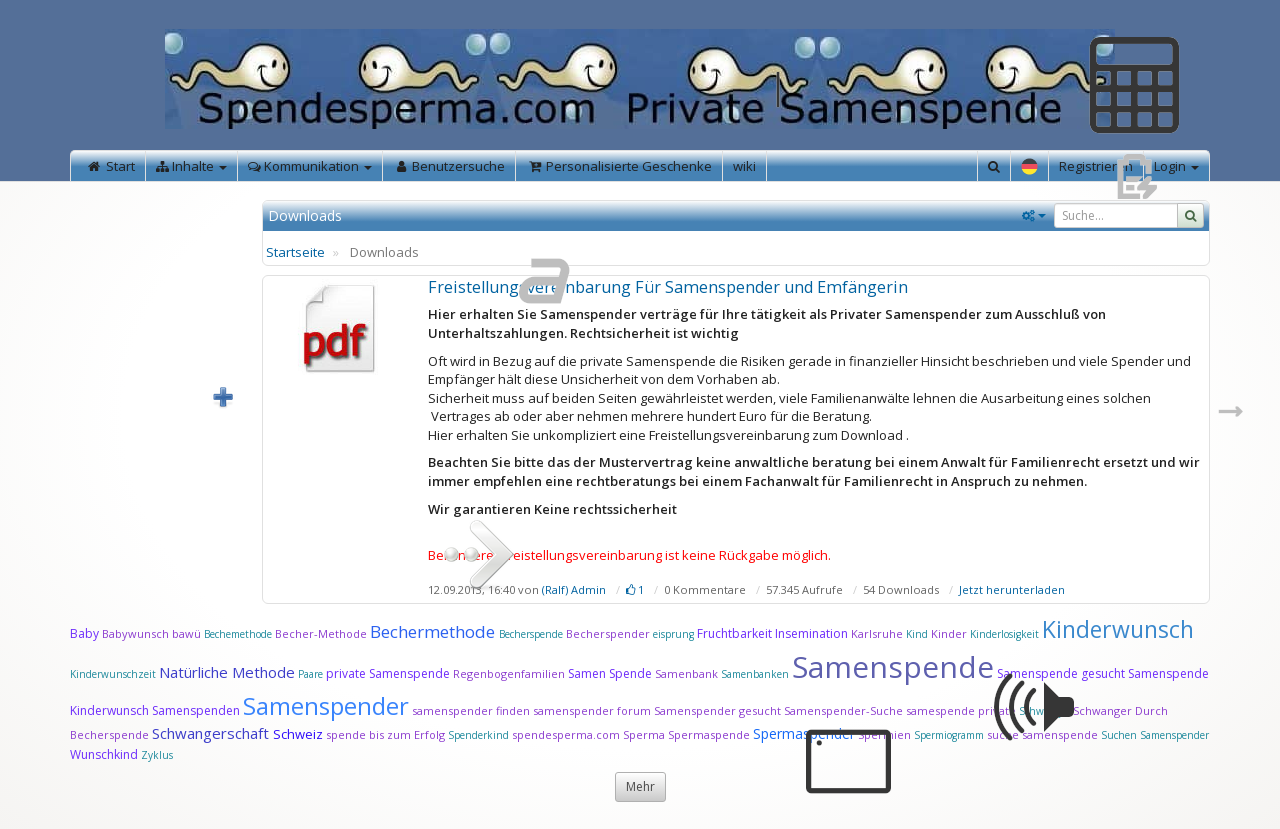 This screenshot has width=1280, height=829. Describe the element at coordinates (1134, 176) in the screenshot. I see `battery is charging with good charge level` at that location.